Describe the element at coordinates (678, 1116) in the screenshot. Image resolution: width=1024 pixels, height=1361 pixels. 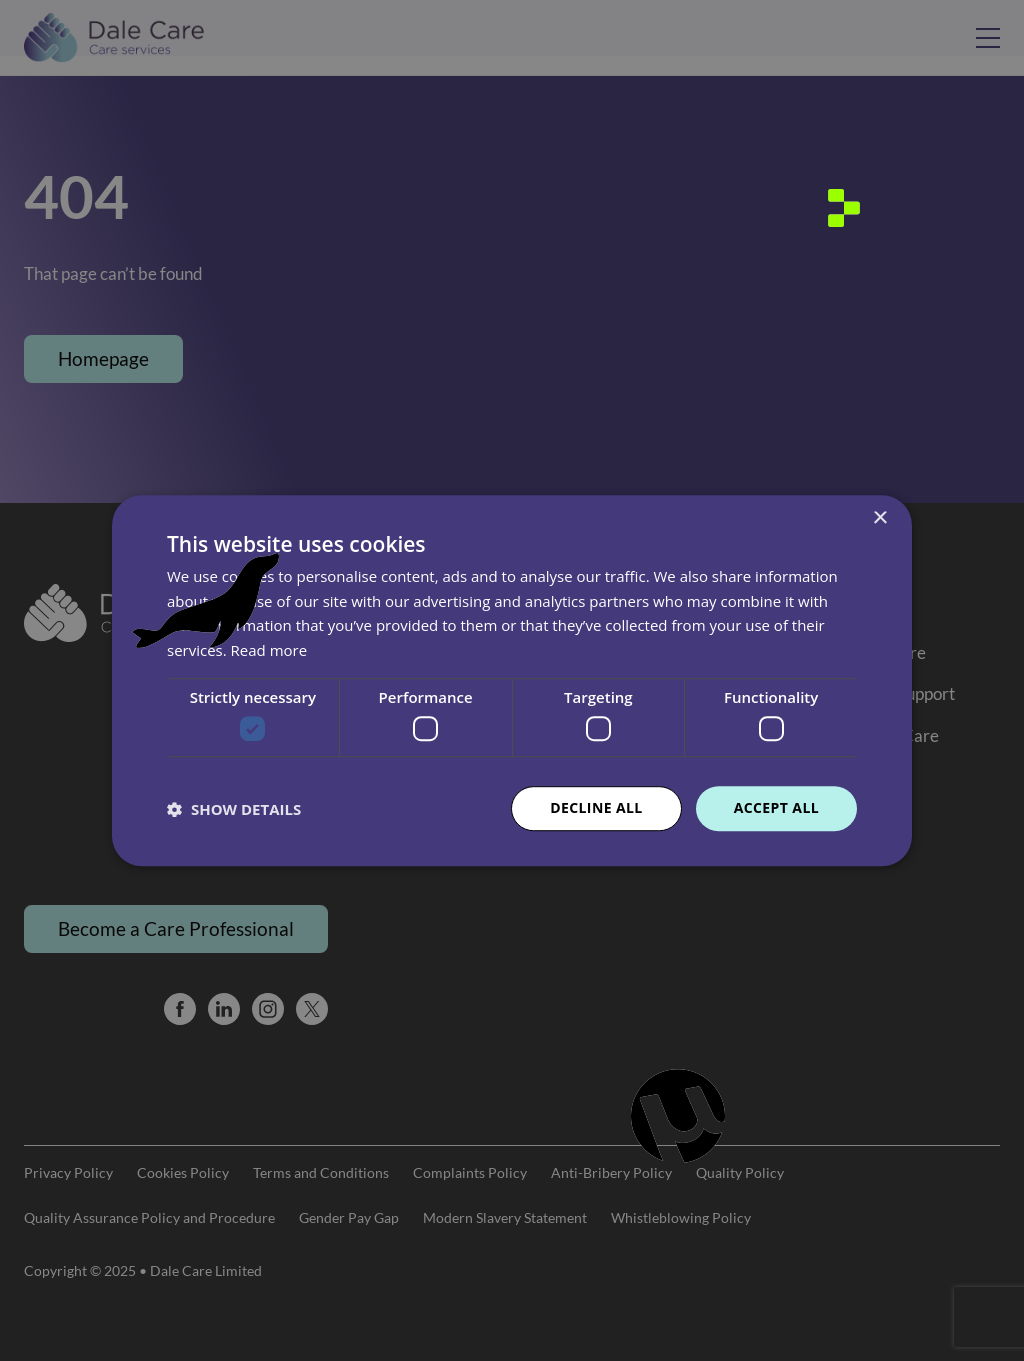
I see `open µTorrent application` at that location.